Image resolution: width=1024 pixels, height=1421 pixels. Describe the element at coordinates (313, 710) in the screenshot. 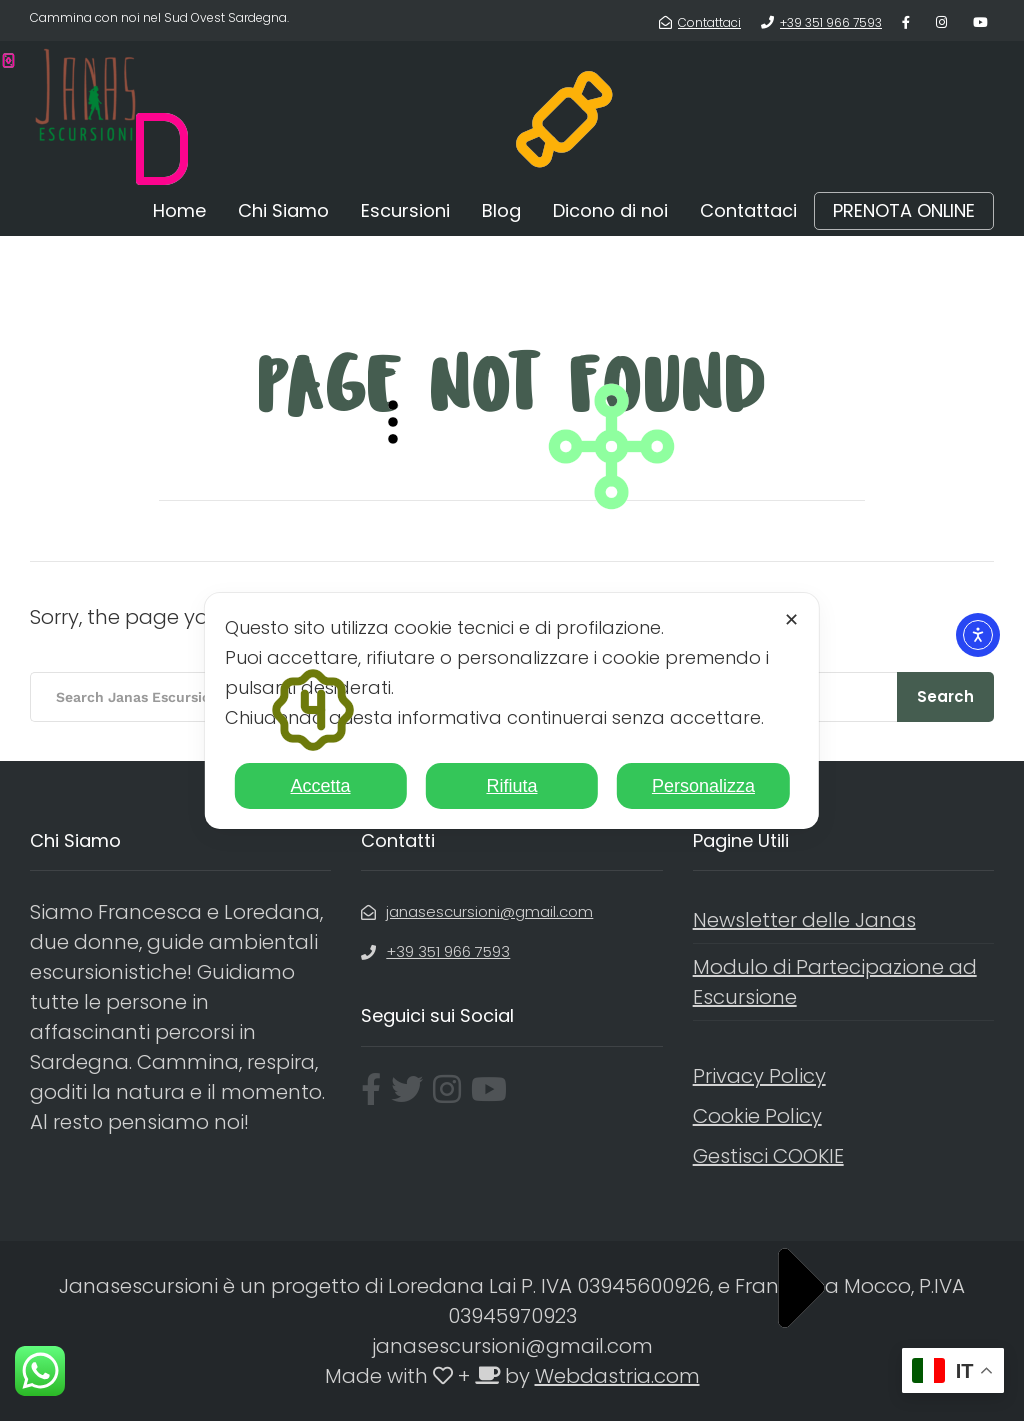

I see `indicates a fourth-place ranking or position` at that location.